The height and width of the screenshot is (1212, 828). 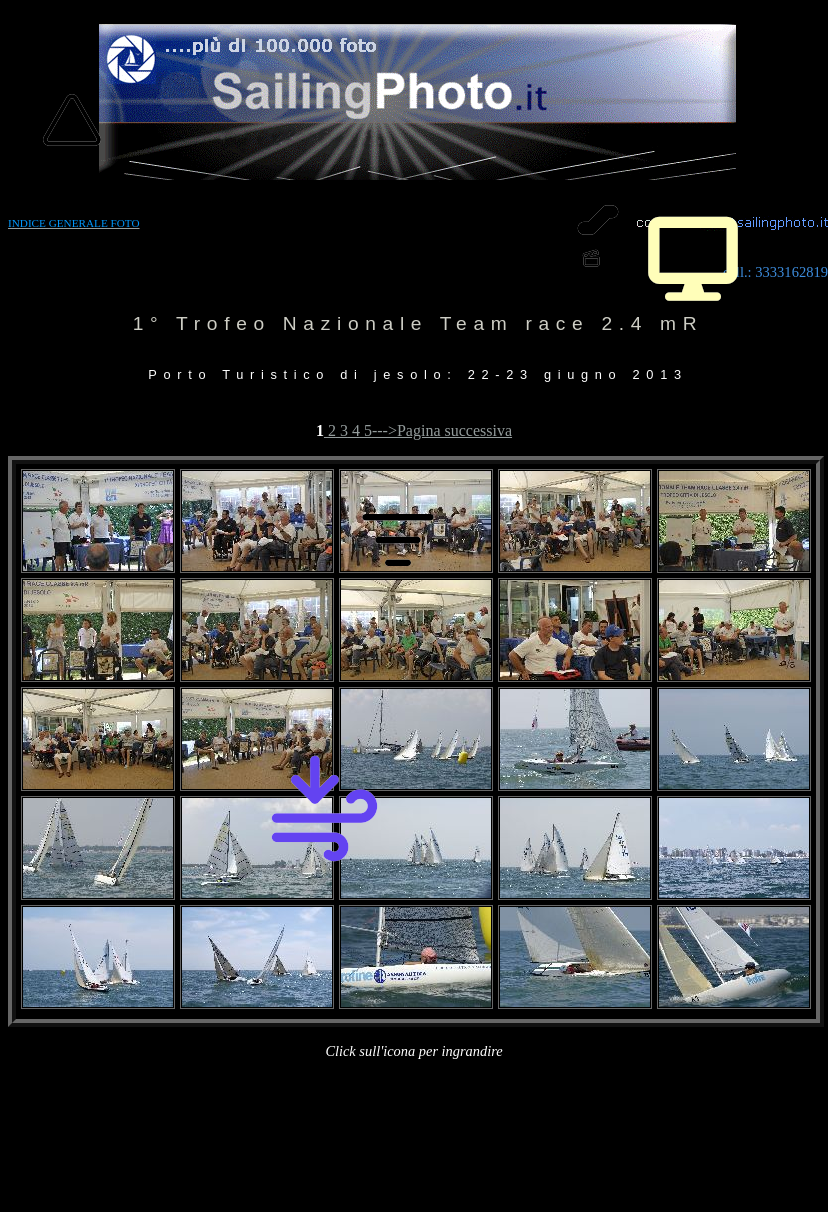 What do you see at coordinates (591, 258) in the screenshot?
I see `access video or movie content` at bounding box center [591, 258].